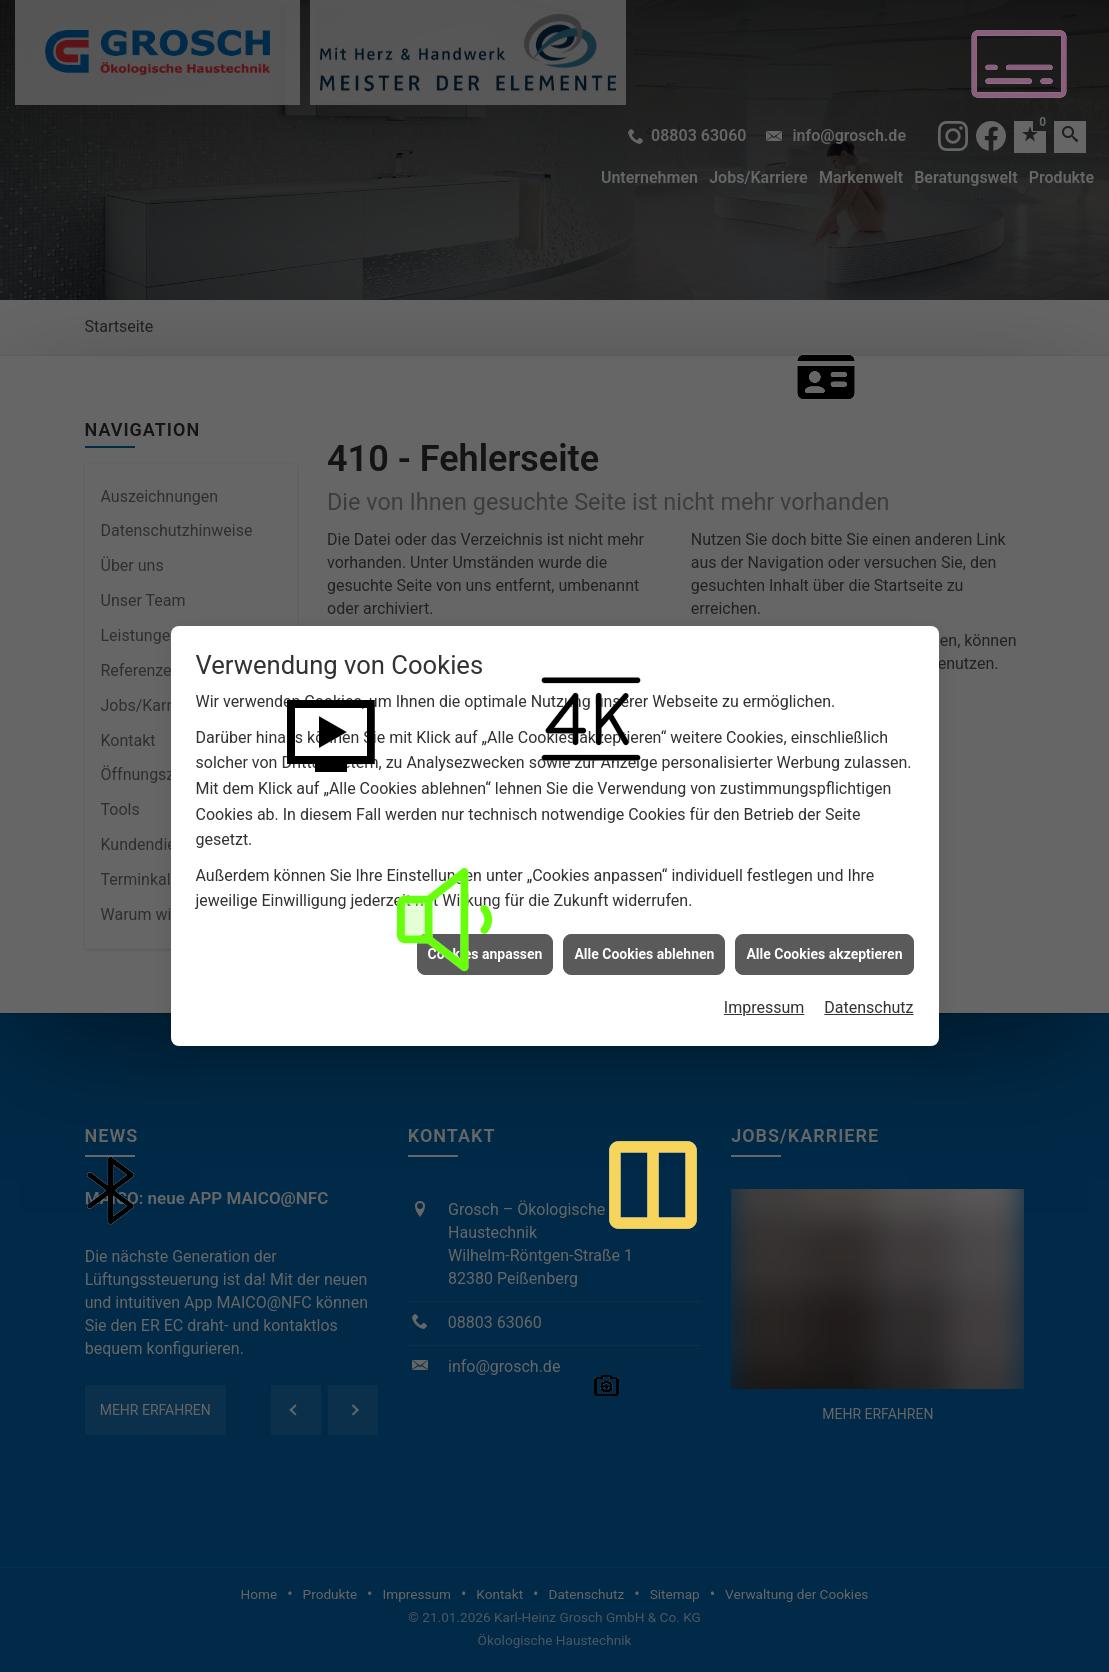 This screenshot has width=1109, height=1672. I want to click on split view horizontally, so click(653, 1185).